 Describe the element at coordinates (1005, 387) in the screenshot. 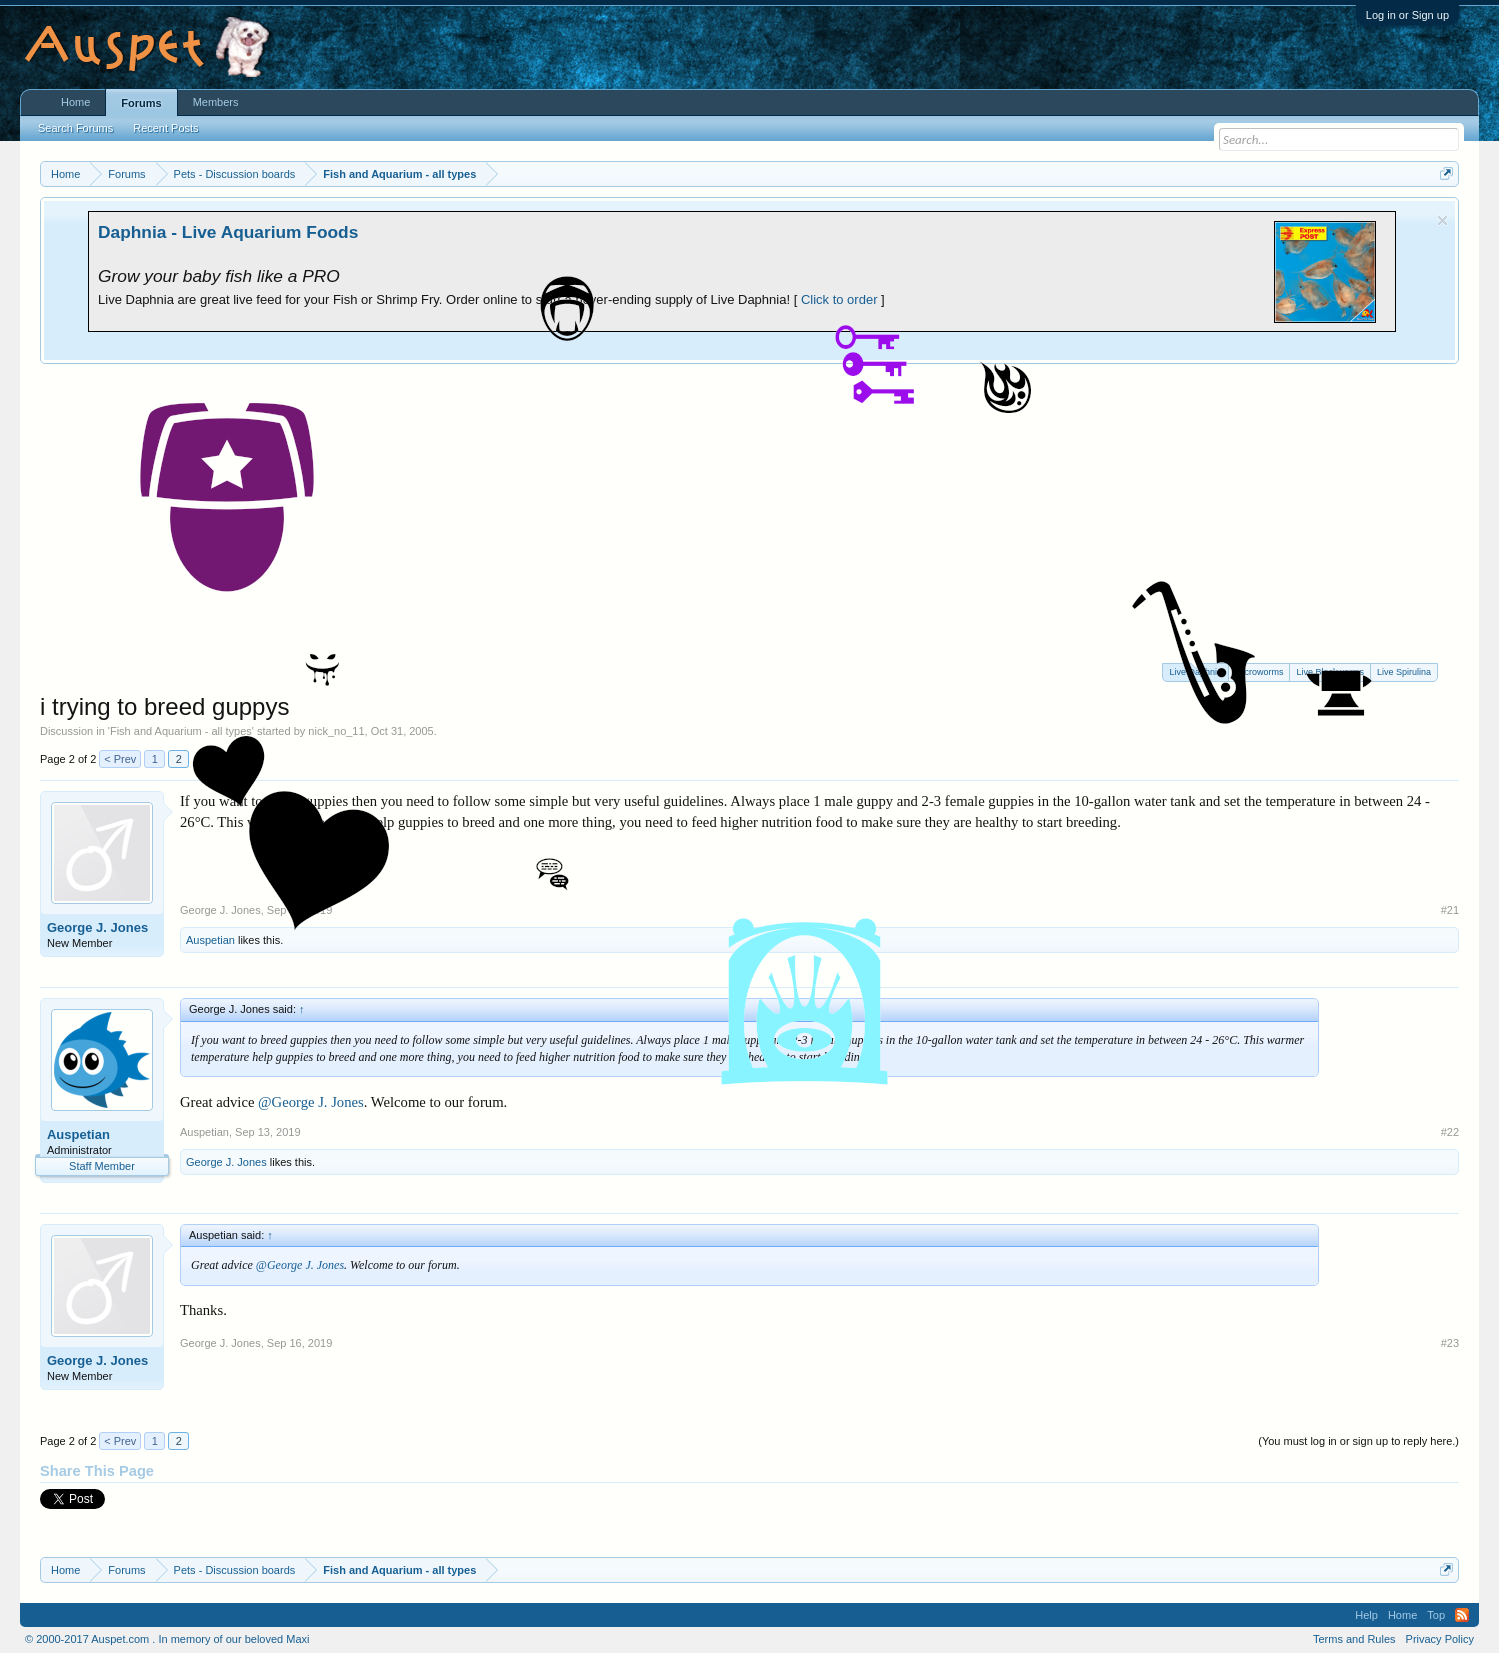

I see `indicates a burning or destroyed document` at that location.